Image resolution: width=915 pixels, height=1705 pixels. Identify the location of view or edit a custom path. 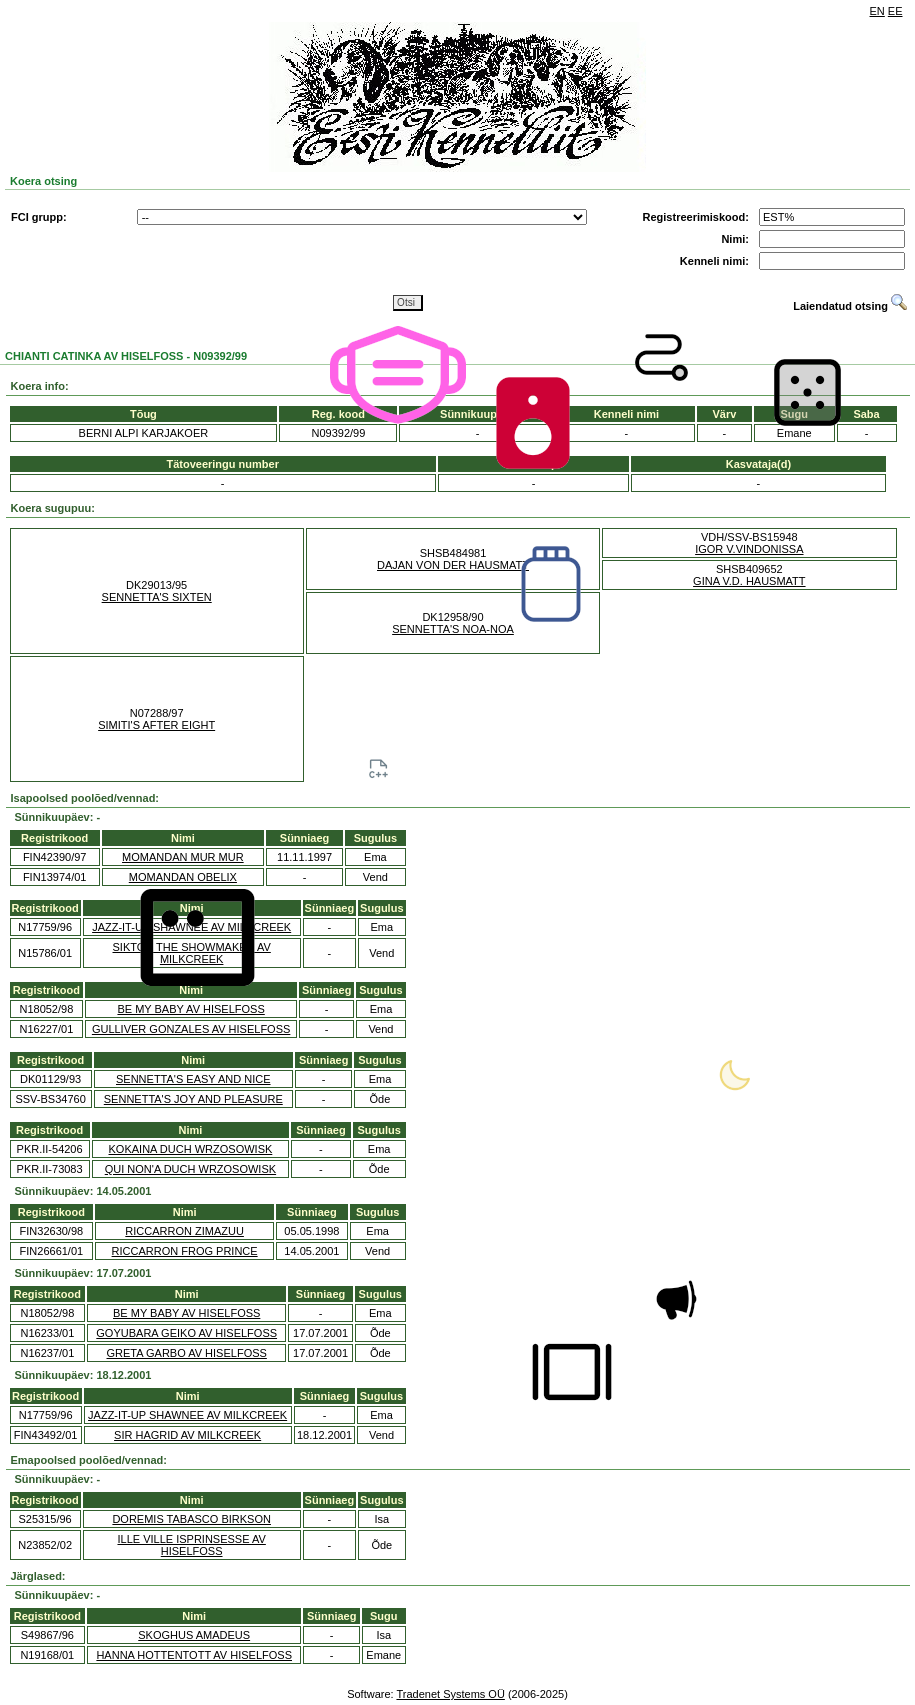
(661, 354).